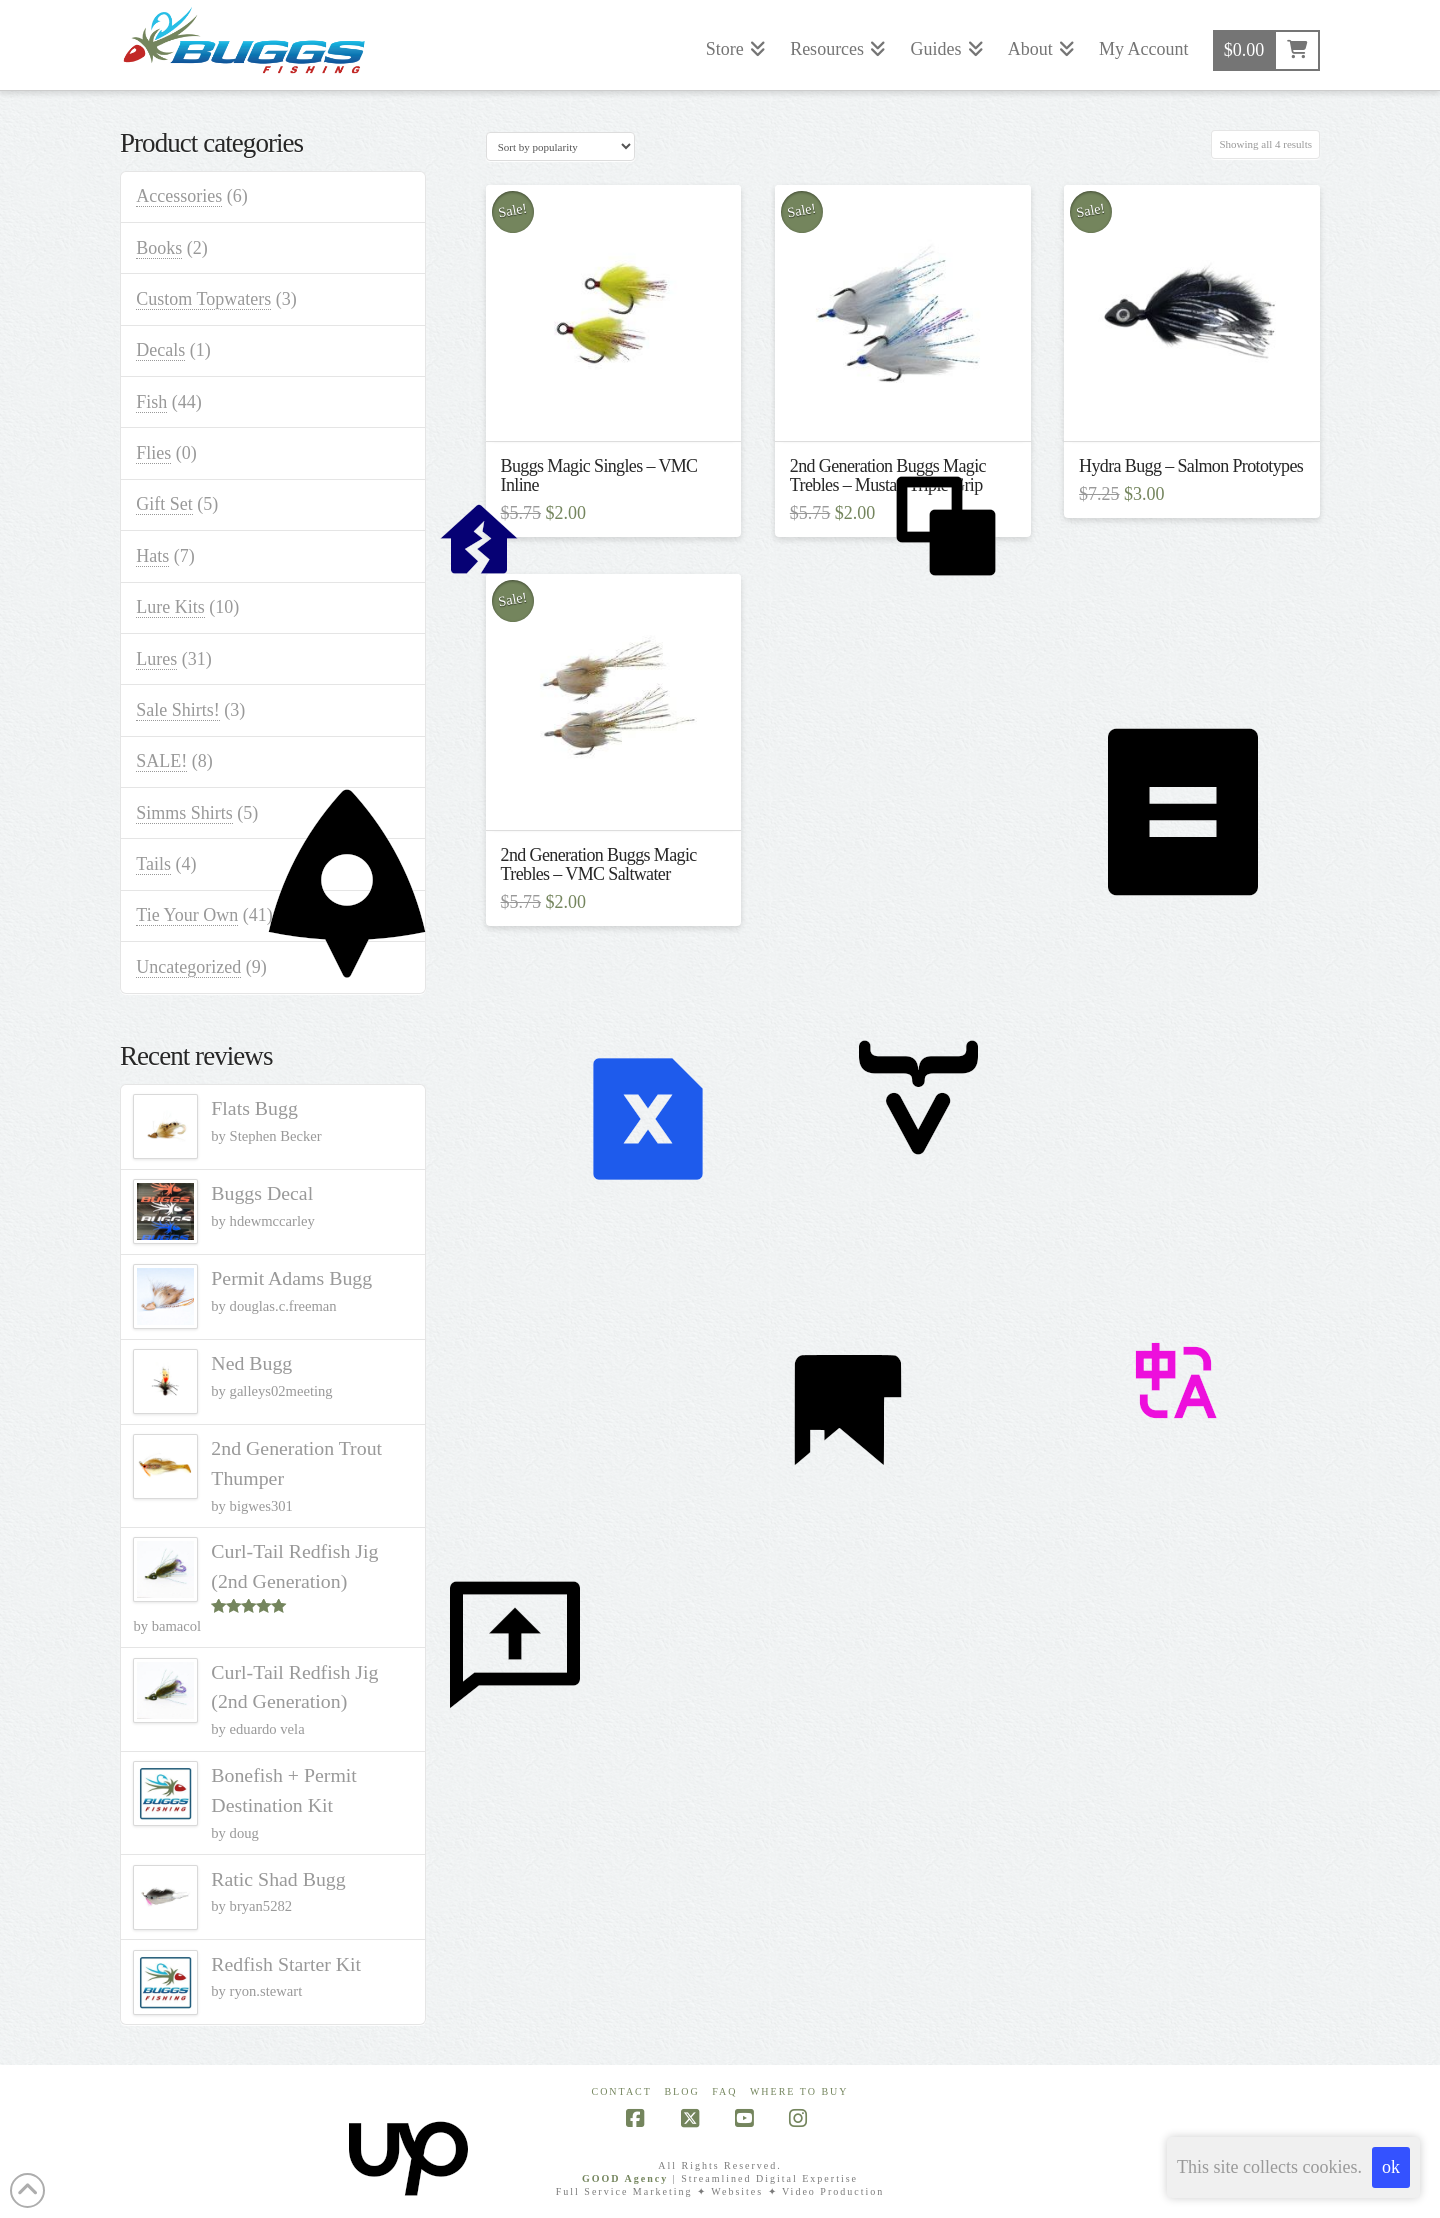 The width and height of the screenshot is (1440, 2218). Describe the element at coordinates (946, 526) in the screenshot. I see `send selected object backward one layer` at that location.